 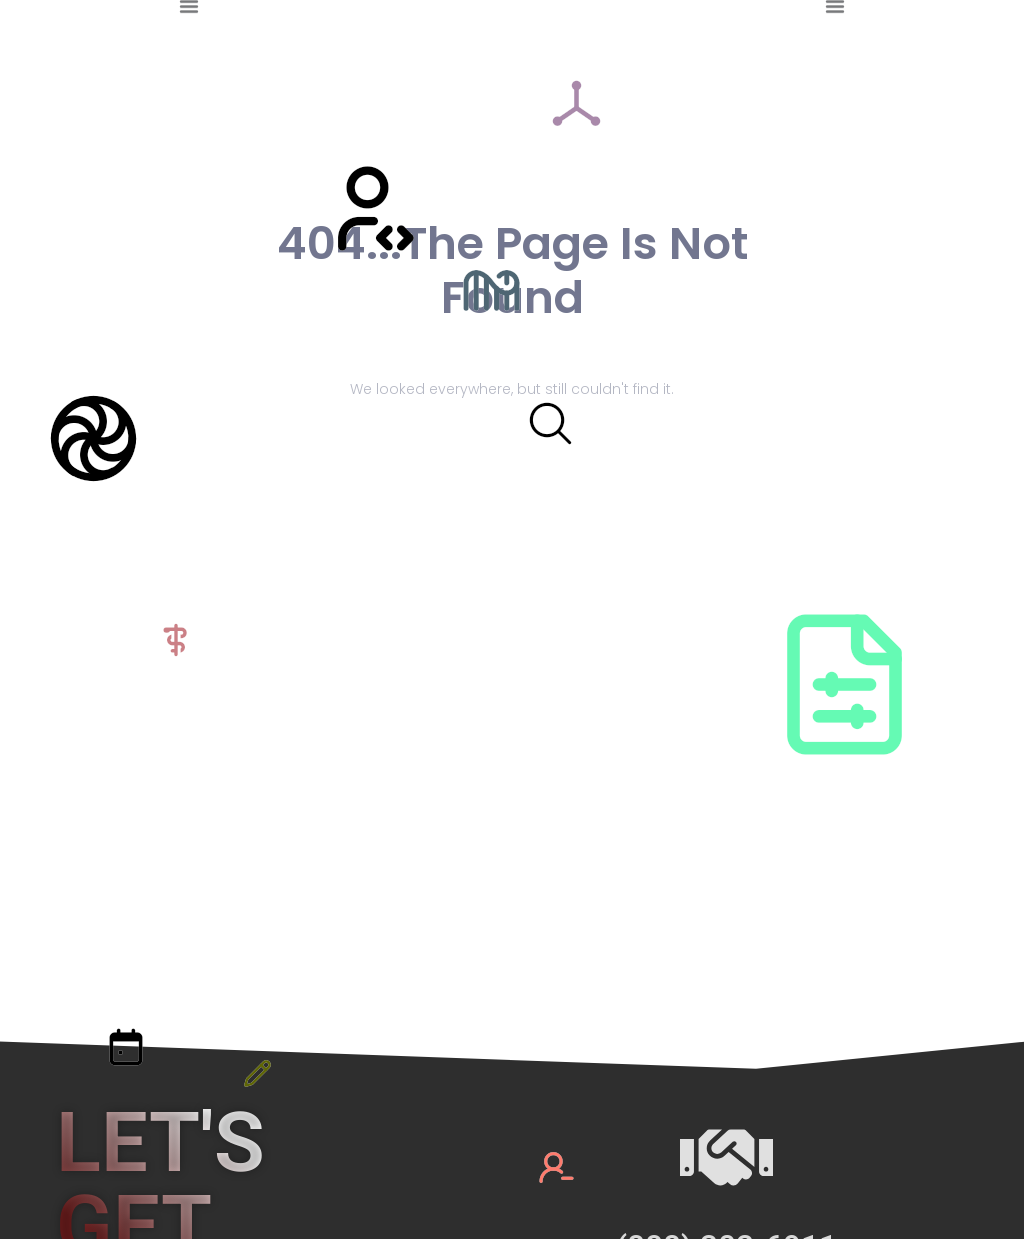 What do you see at coordinates (176, 640) in the screenshot?
I see `access medical or healthcare services` at bounding box center [176, 640].